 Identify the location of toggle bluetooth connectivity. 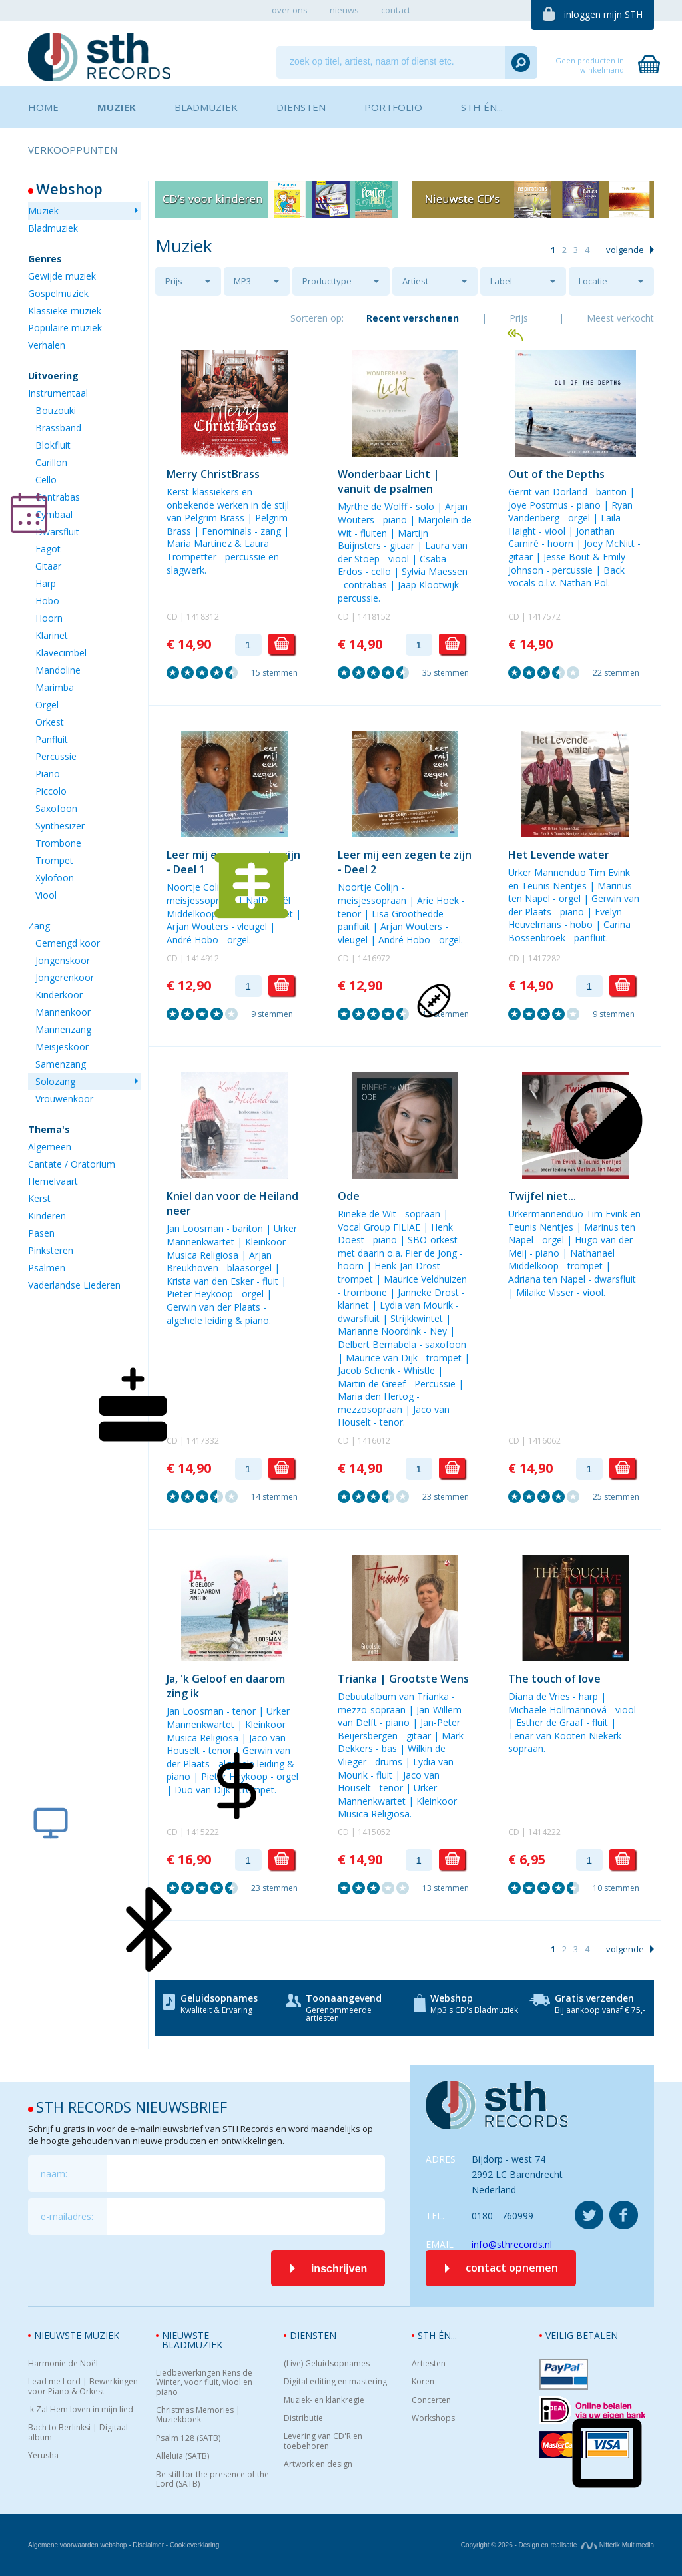
(149, 1929).